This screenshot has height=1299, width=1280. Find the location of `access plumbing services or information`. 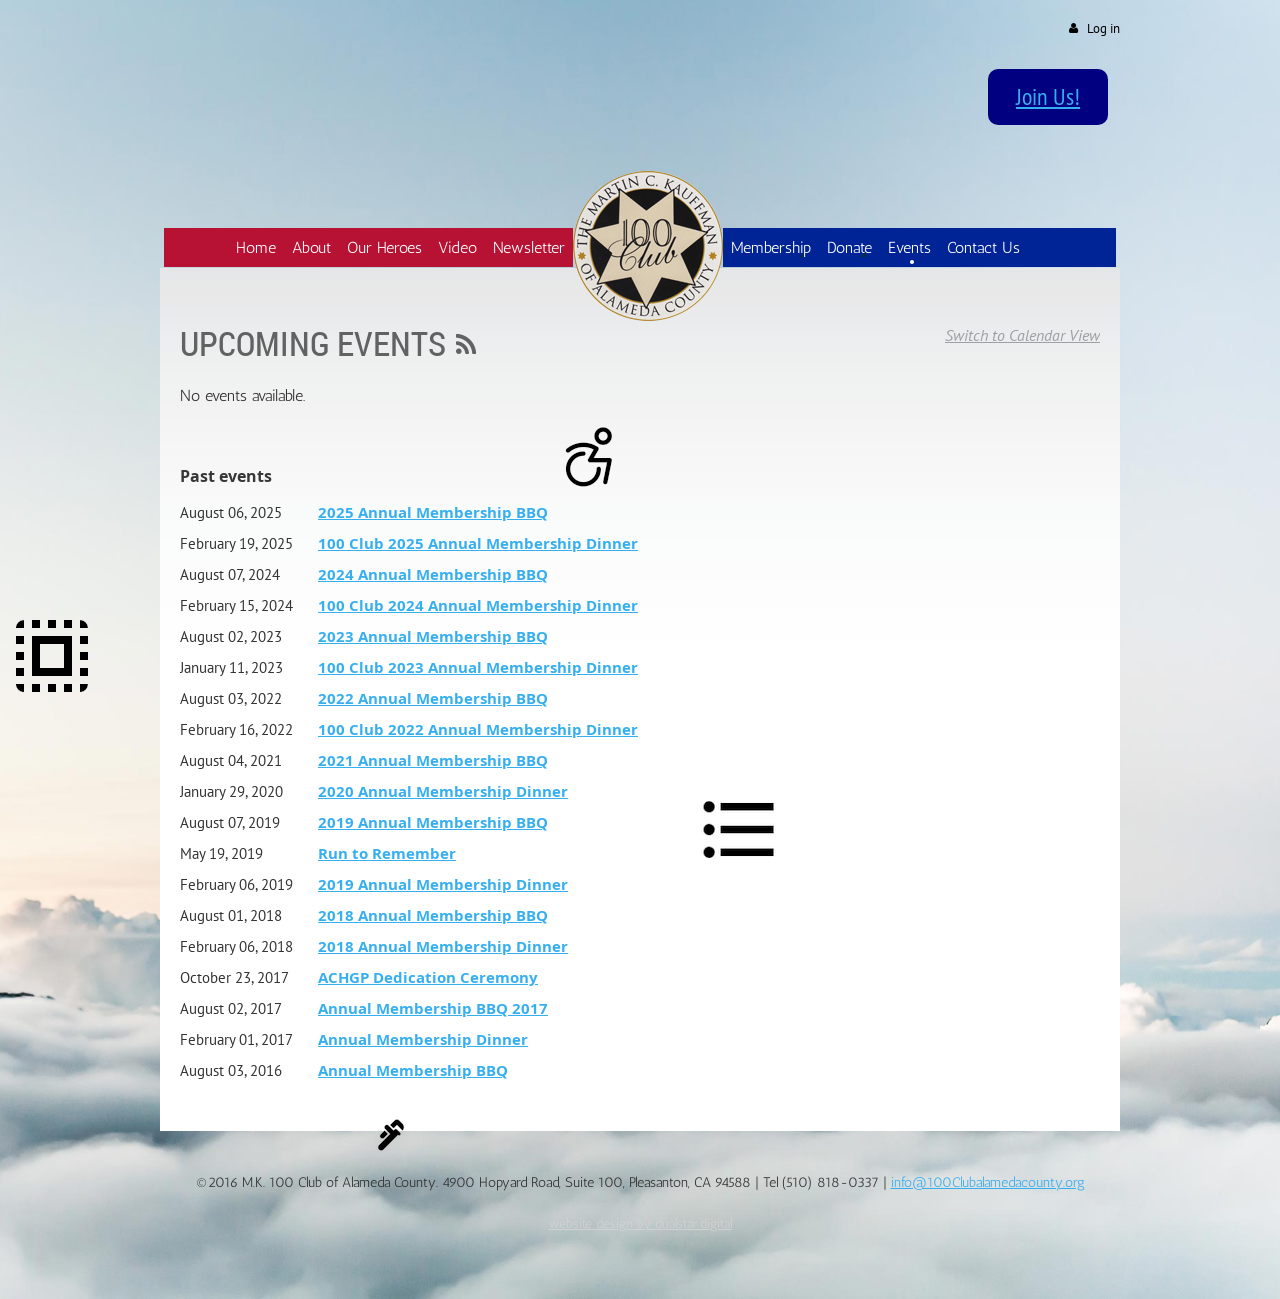

access plumbing services or information is located at coordinates (391, 1135).